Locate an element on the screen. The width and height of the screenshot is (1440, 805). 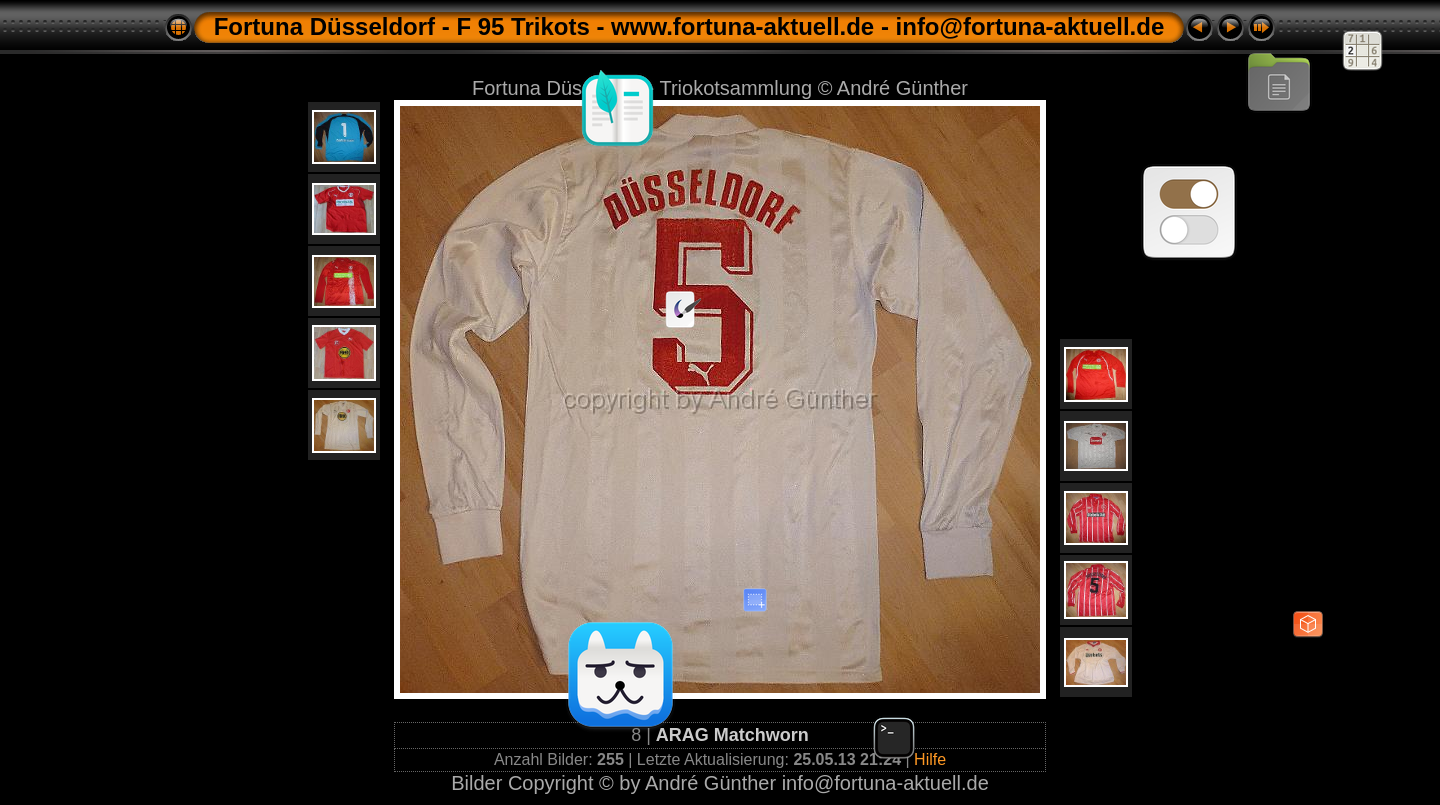
open terminal app is located at coordinates (894, 738).